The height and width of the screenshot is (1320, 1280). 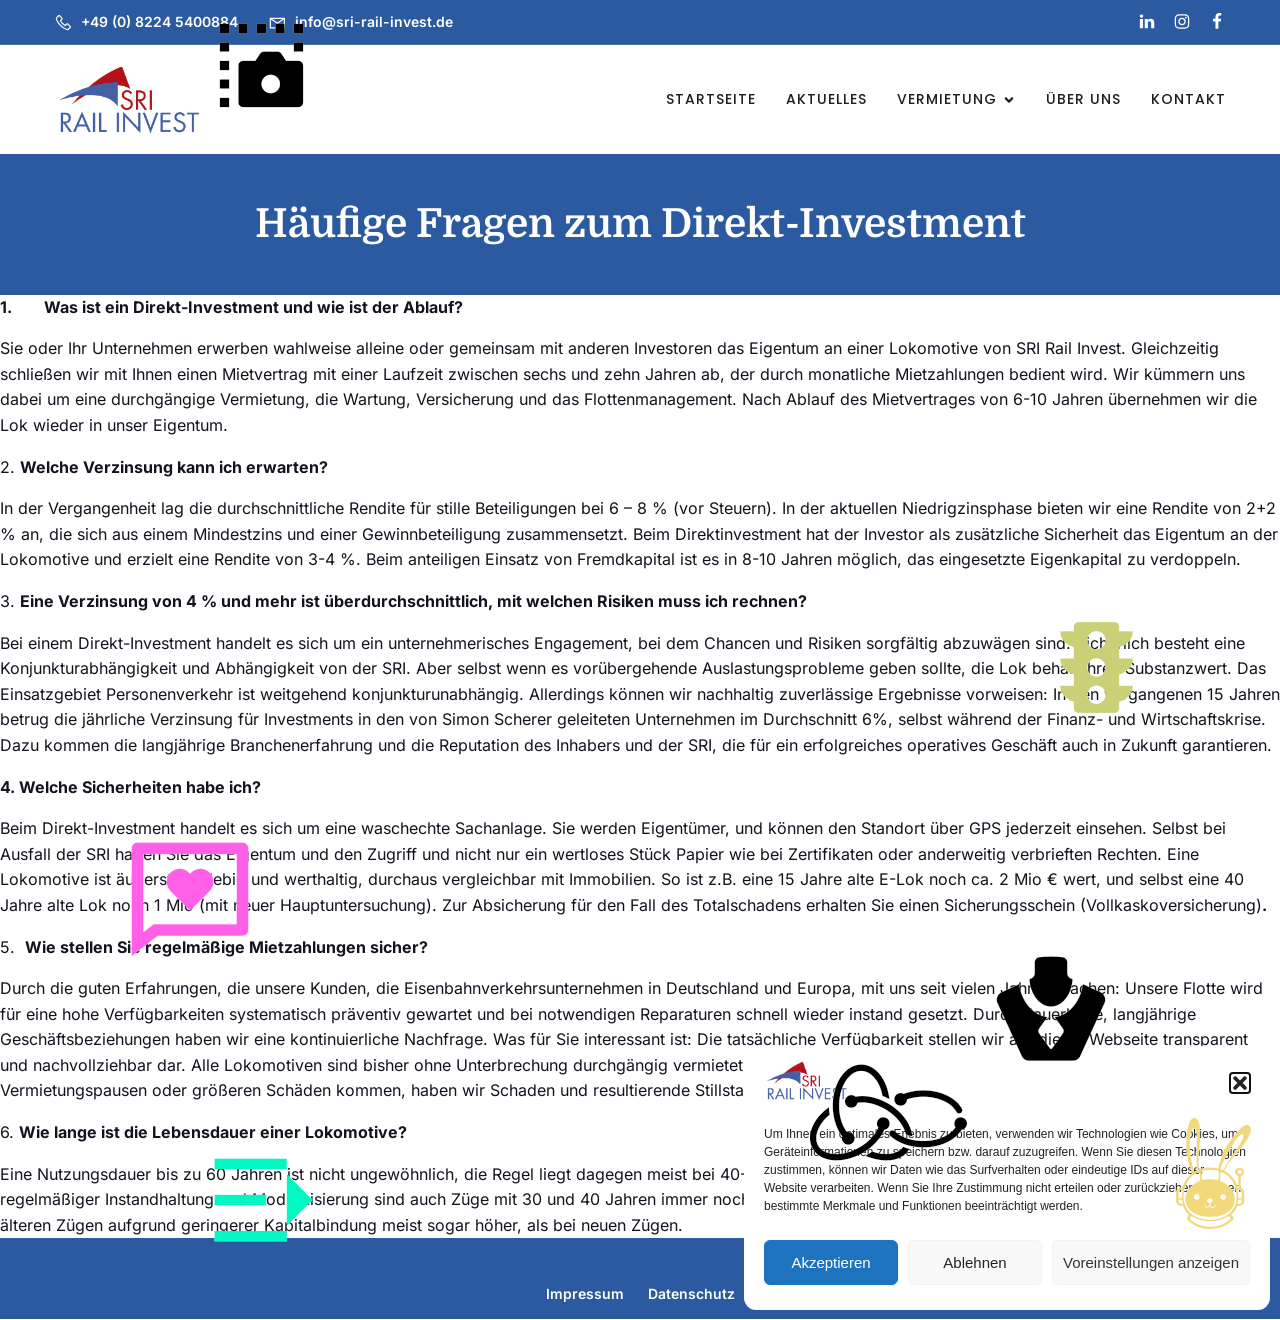 I want to click on capture a screenshot of the current screen, so click(x=261, y=65).